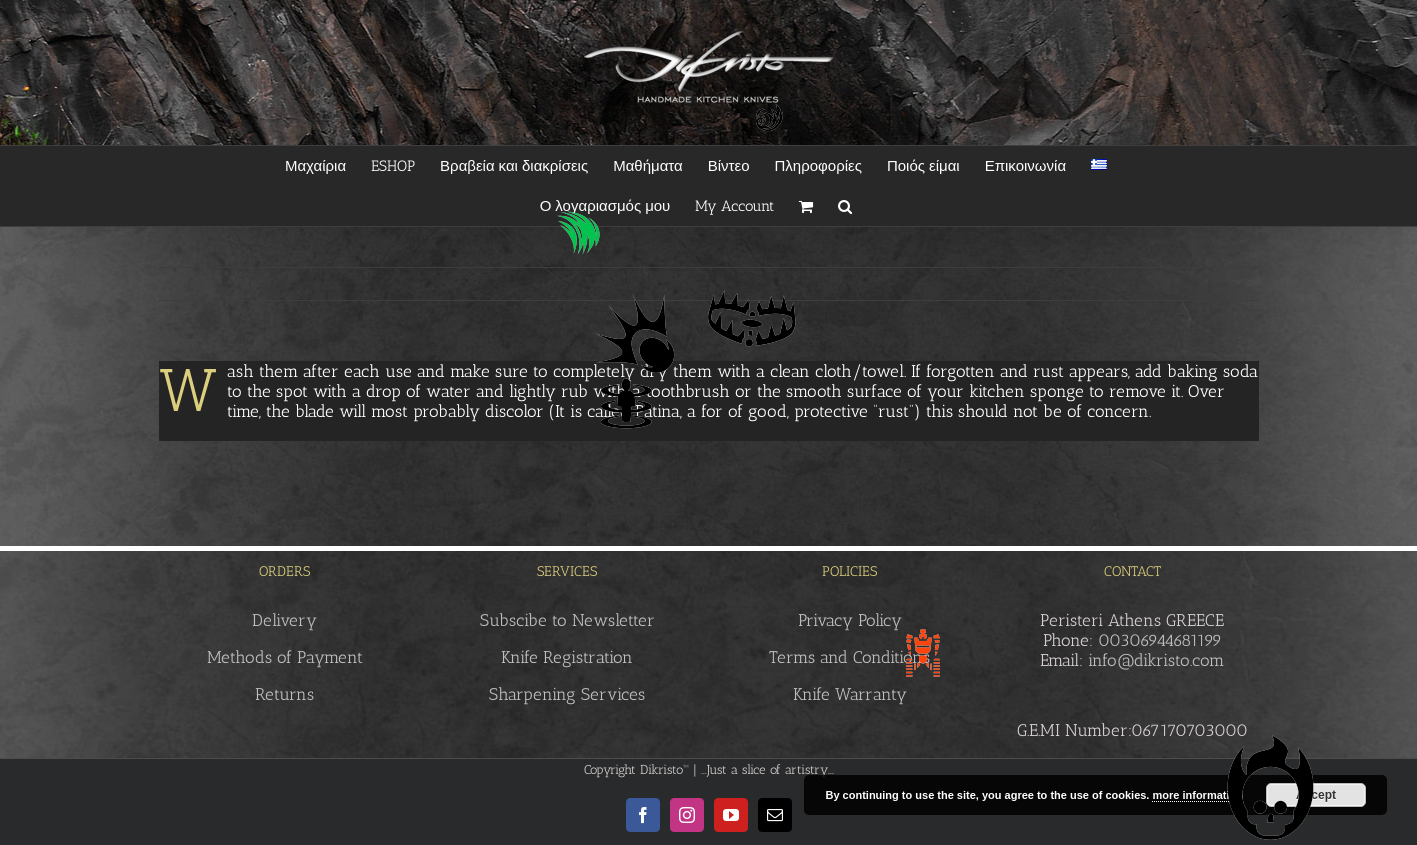 Image resolution: width=1417 pixels, height=845 pixels. Describe the element at coordinates (1270, 787) in the screenshot. I see `indicates danger or hazard warning in game` at that location.